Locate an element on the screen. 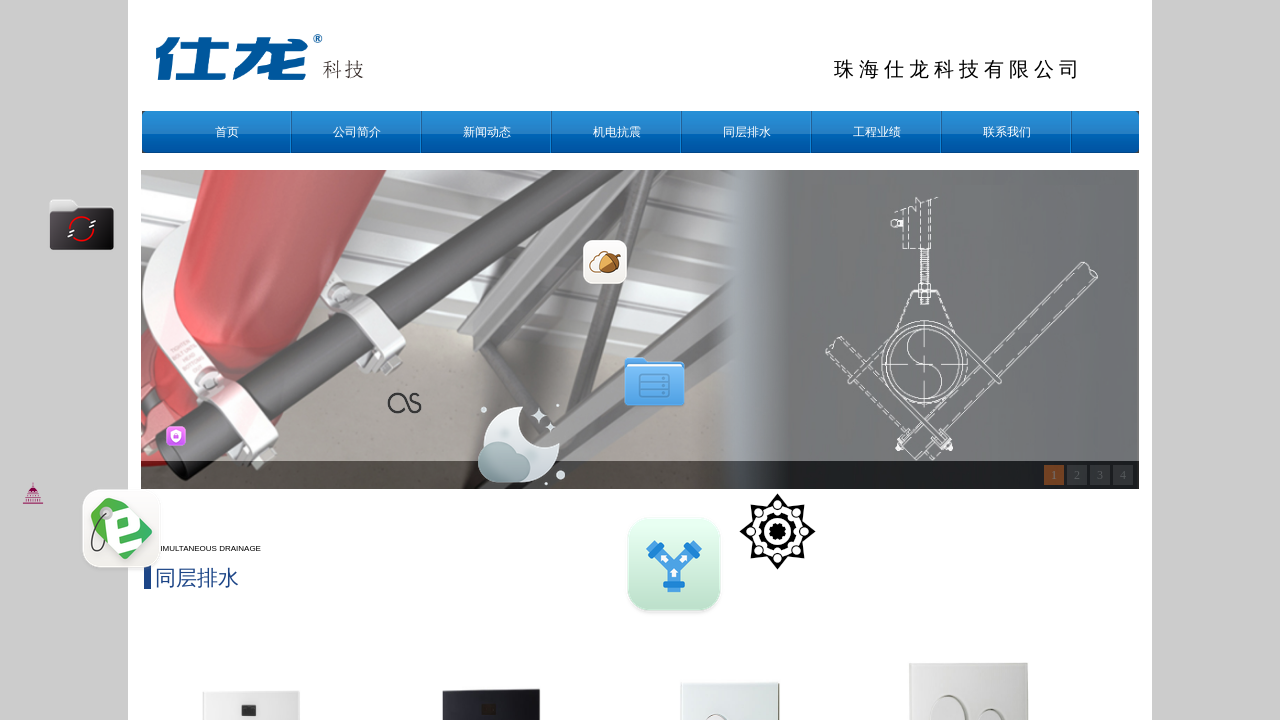 This screenshot has width=1280, height=720. access network-attached storage folder is located at coordinates (654, 381).